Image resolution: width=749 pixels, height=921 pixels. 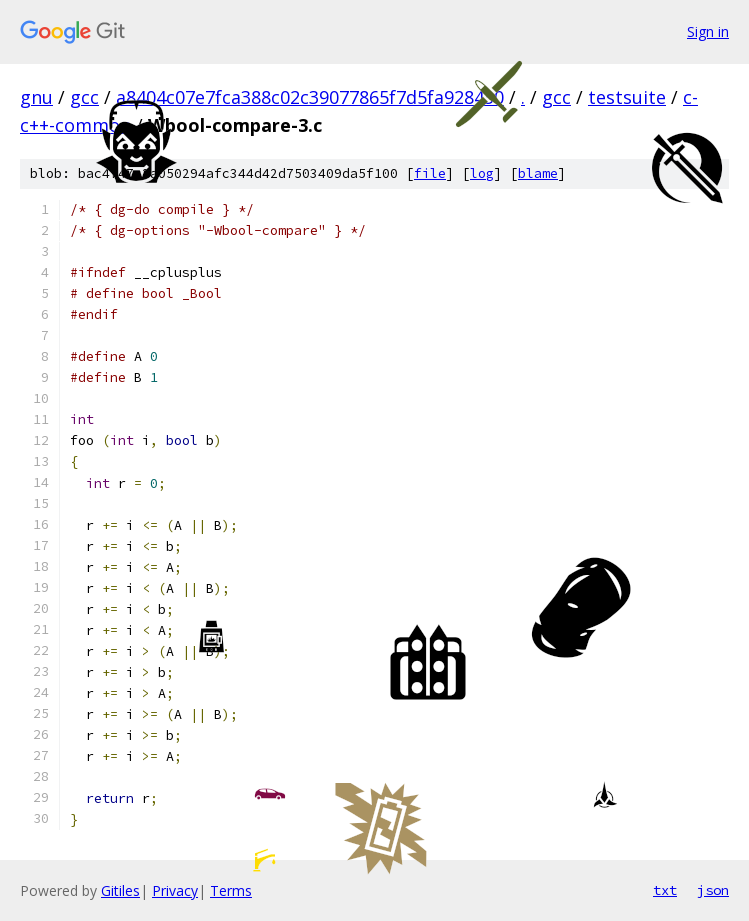 I want to click on select potato as a game resource or ingredient, so click(x=581, y=608).